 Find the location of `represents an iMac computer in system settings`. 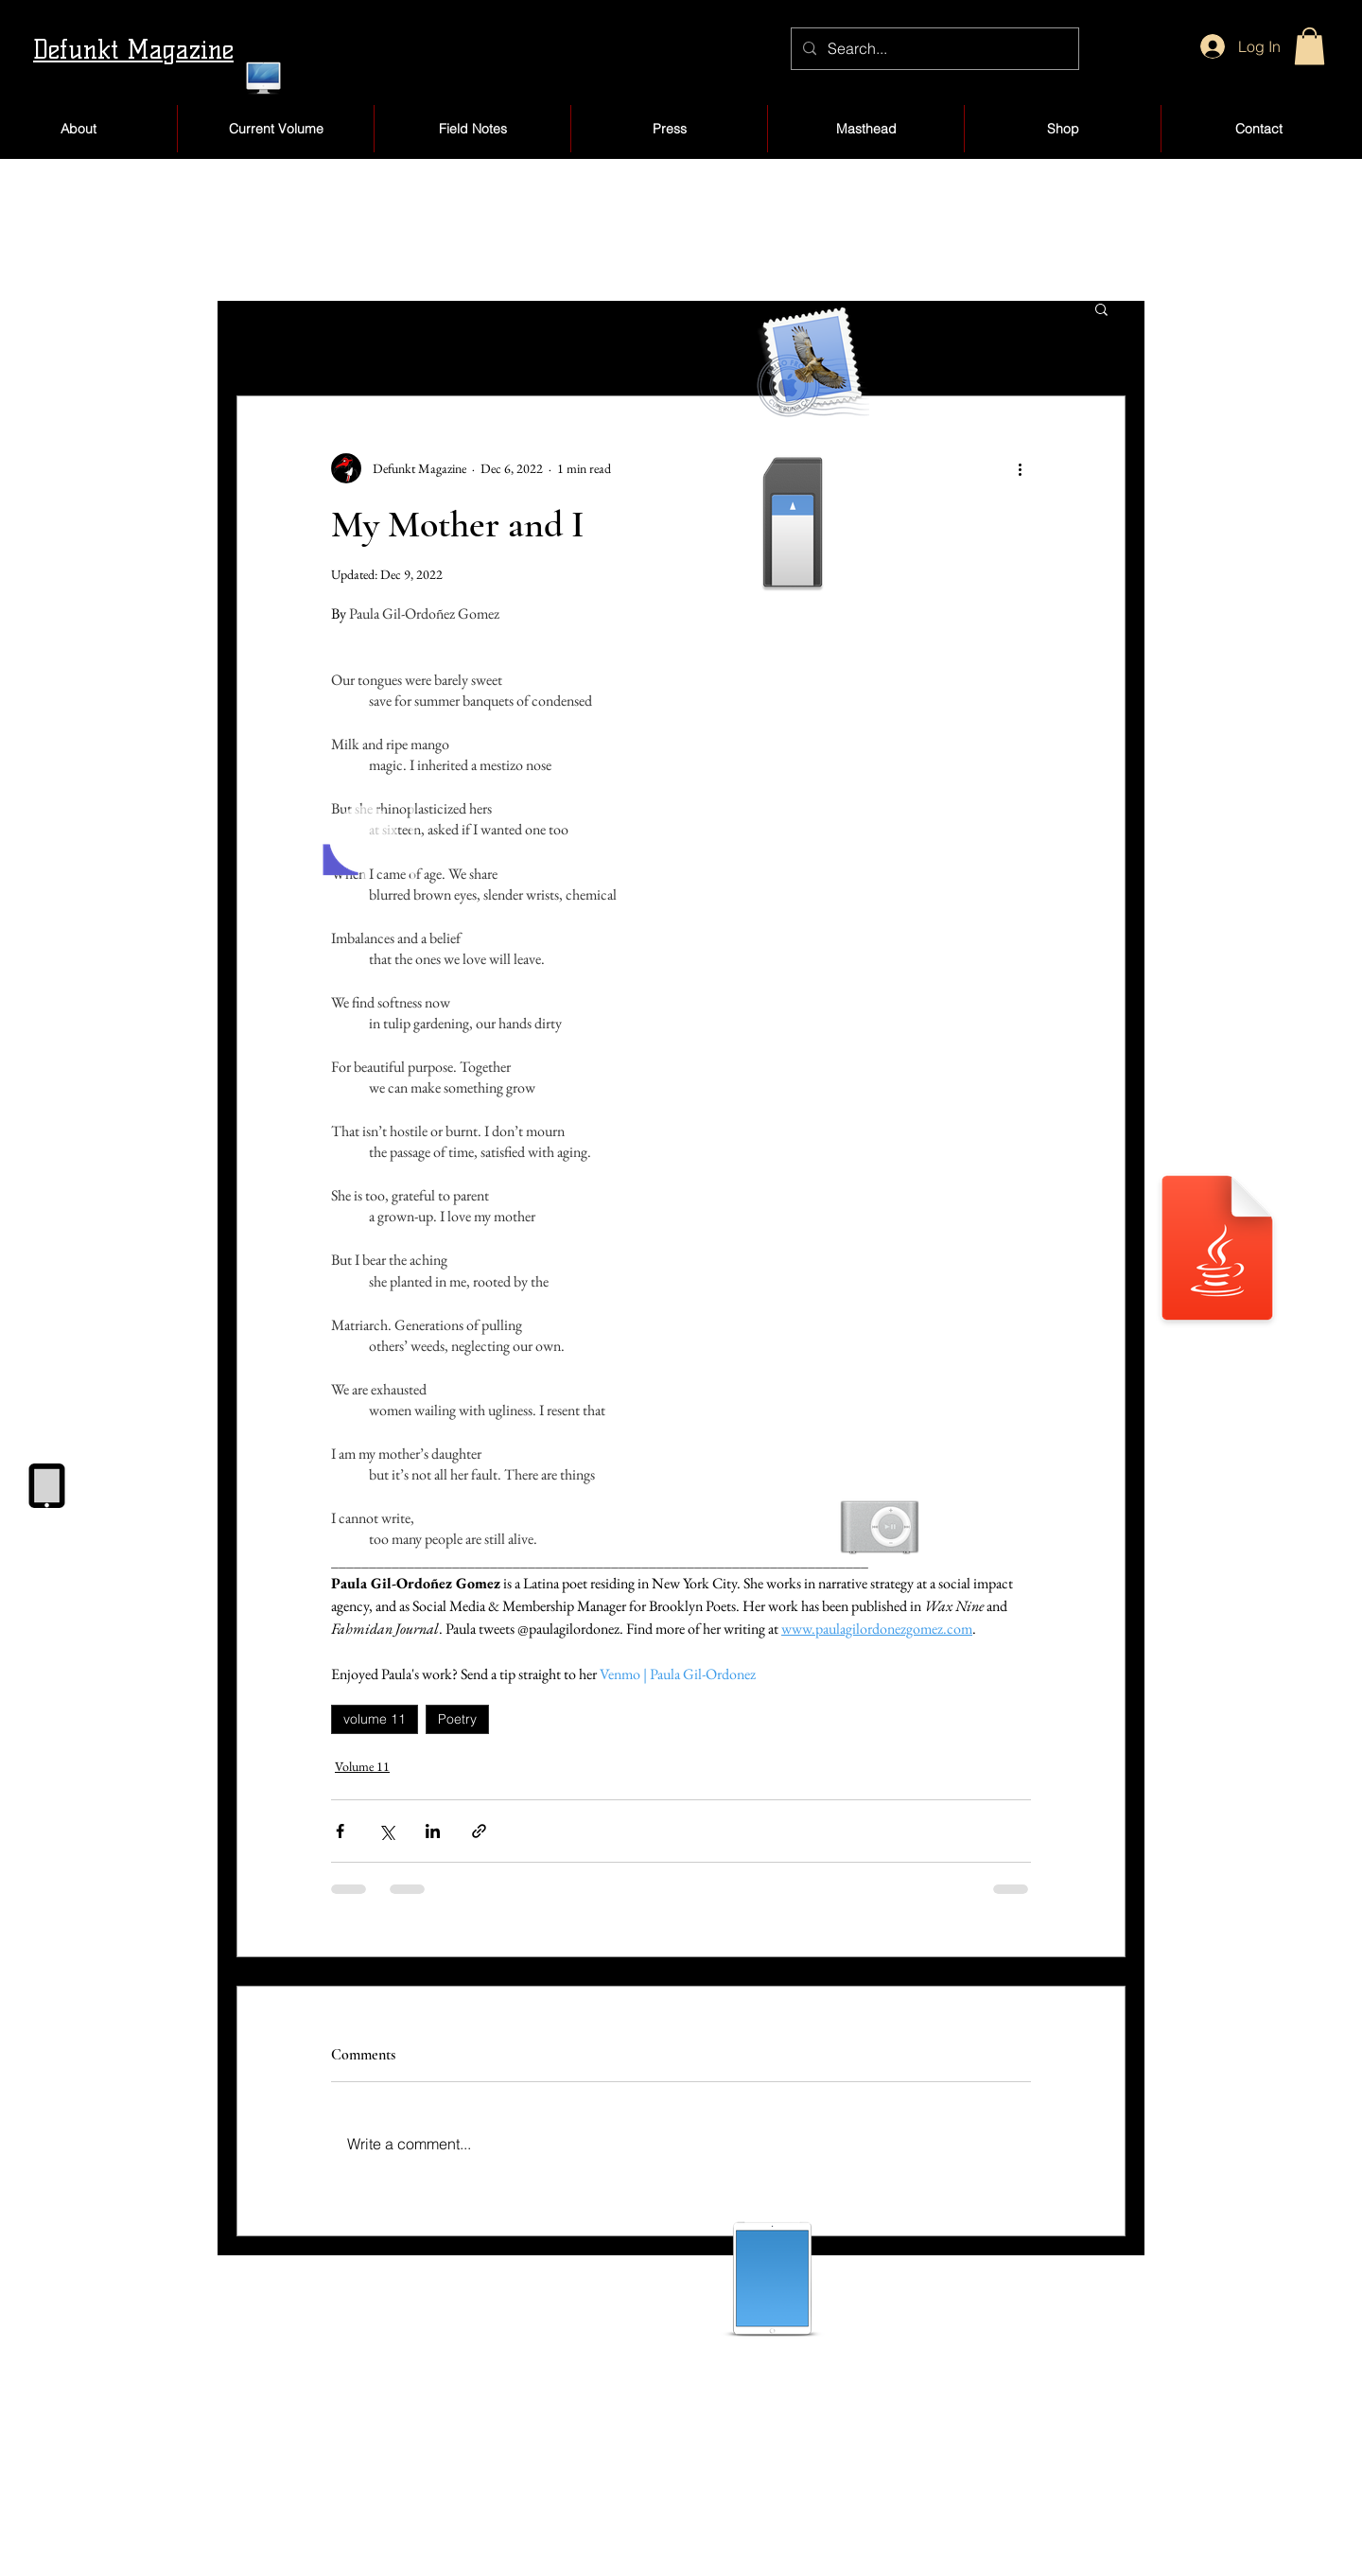

represents an iMac computer in system settings is located at coordinates (263, 78).